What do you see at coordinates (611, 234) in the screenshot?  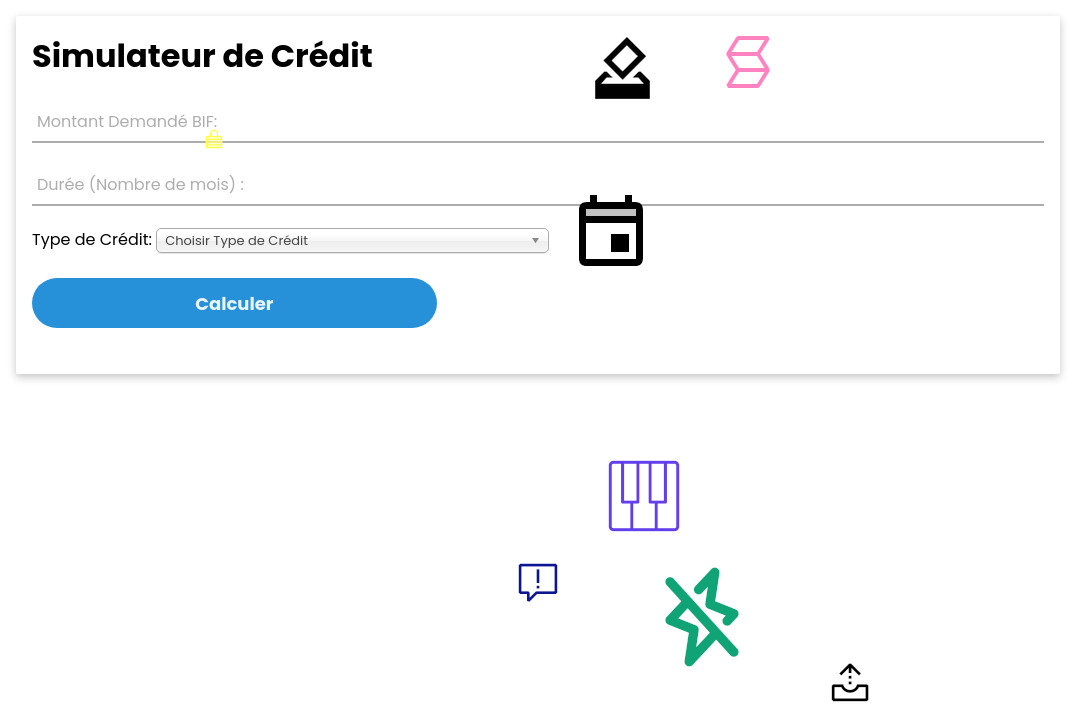 I see `add an event to your calendar` at bounding box center [611, 234].